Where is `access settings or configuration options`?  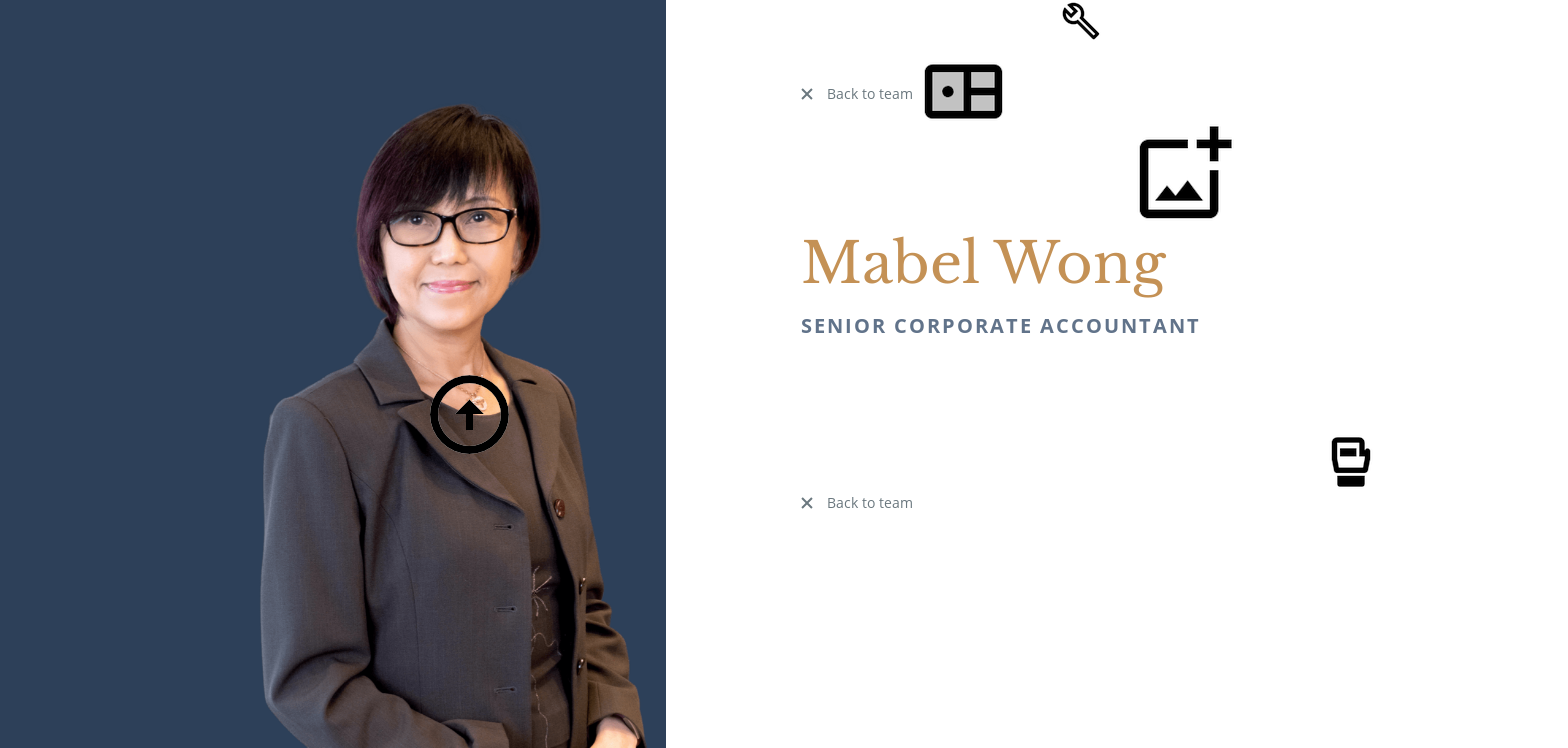
access settings or configuration options is located at coordinates (1081, 21).